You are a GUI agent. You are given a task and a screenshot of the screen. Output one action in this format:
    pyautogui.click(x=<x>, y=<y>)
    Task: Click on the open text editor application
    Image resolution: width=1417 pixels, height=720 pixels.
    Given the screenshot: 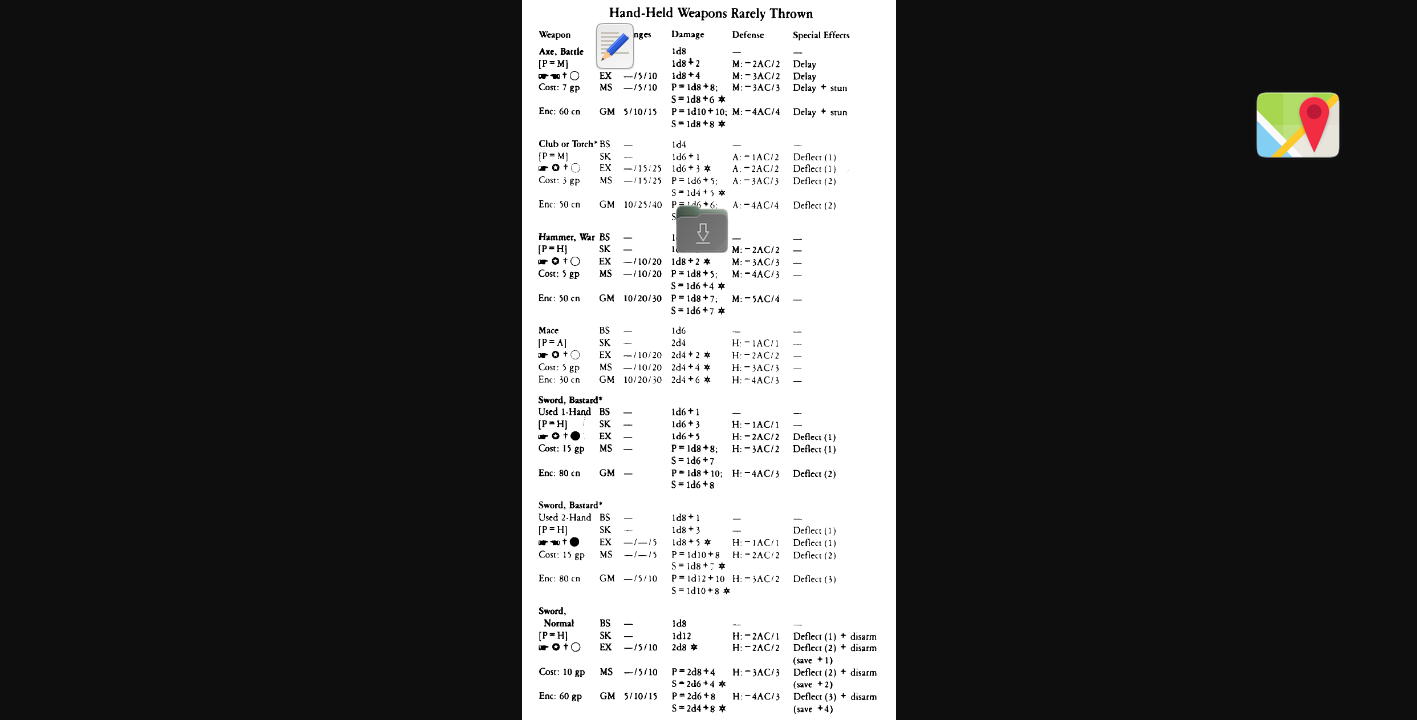 What is the action you would take?
    pyautogui.click(x=615, y=46)
    